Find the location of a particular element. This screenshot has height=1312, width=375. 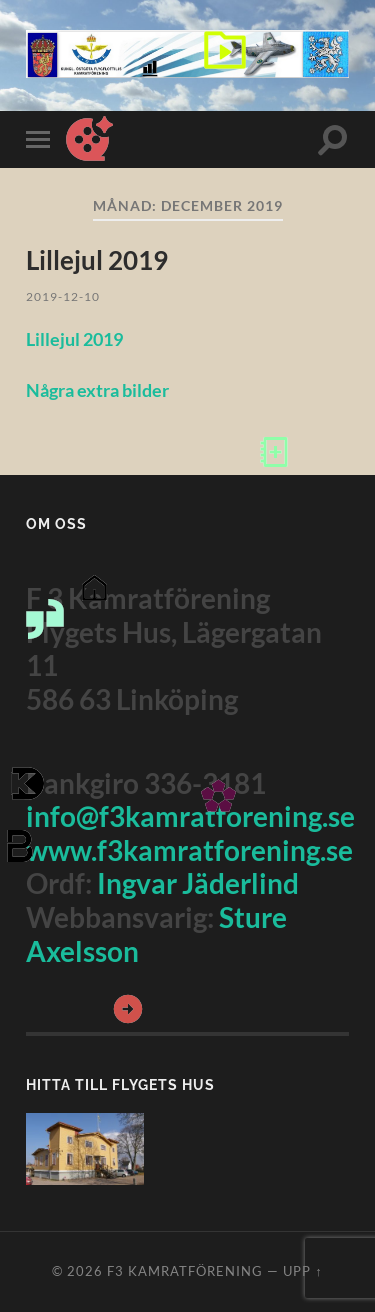

visit Digi-Key Electronics website is located at coordinates (27, 783).